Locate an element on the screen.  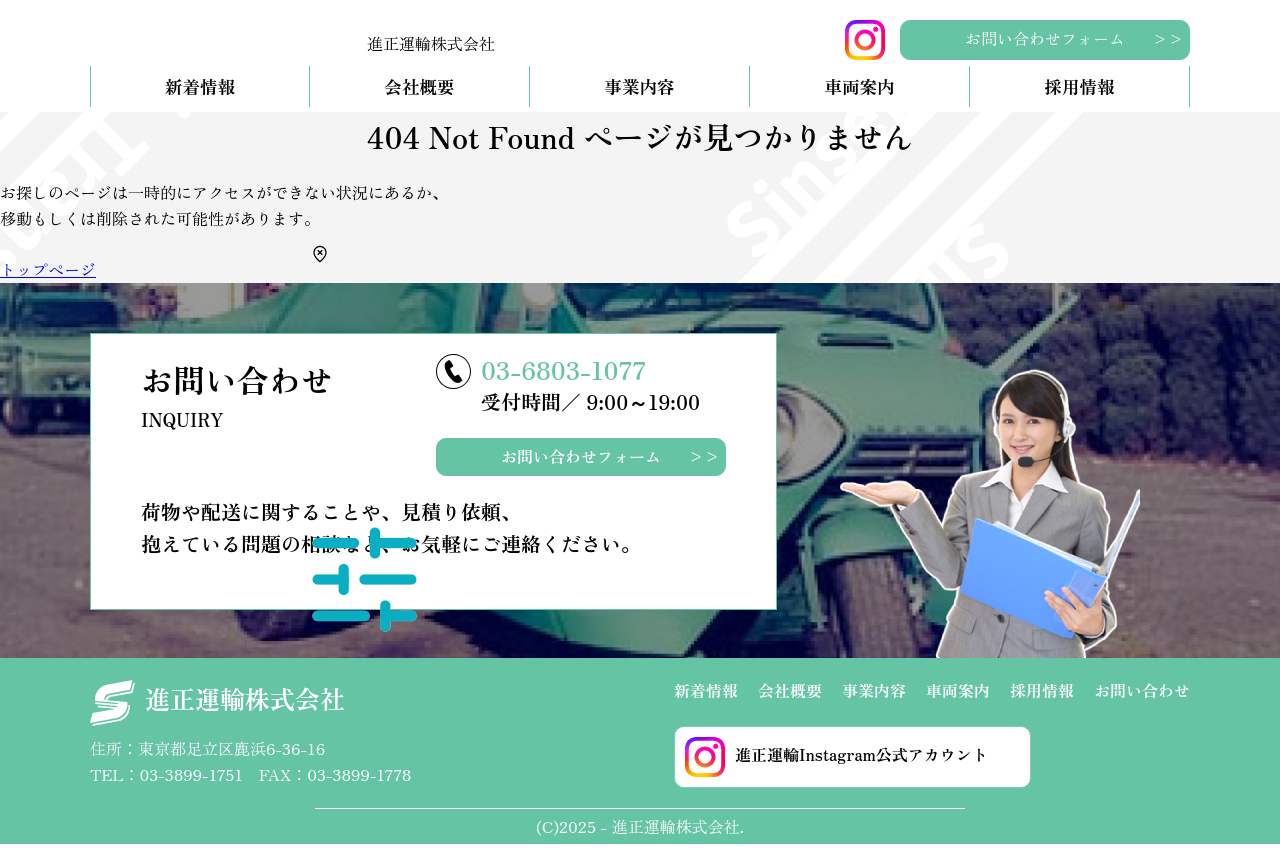
adjust settings or preferences is located at coordinates (364, 579).